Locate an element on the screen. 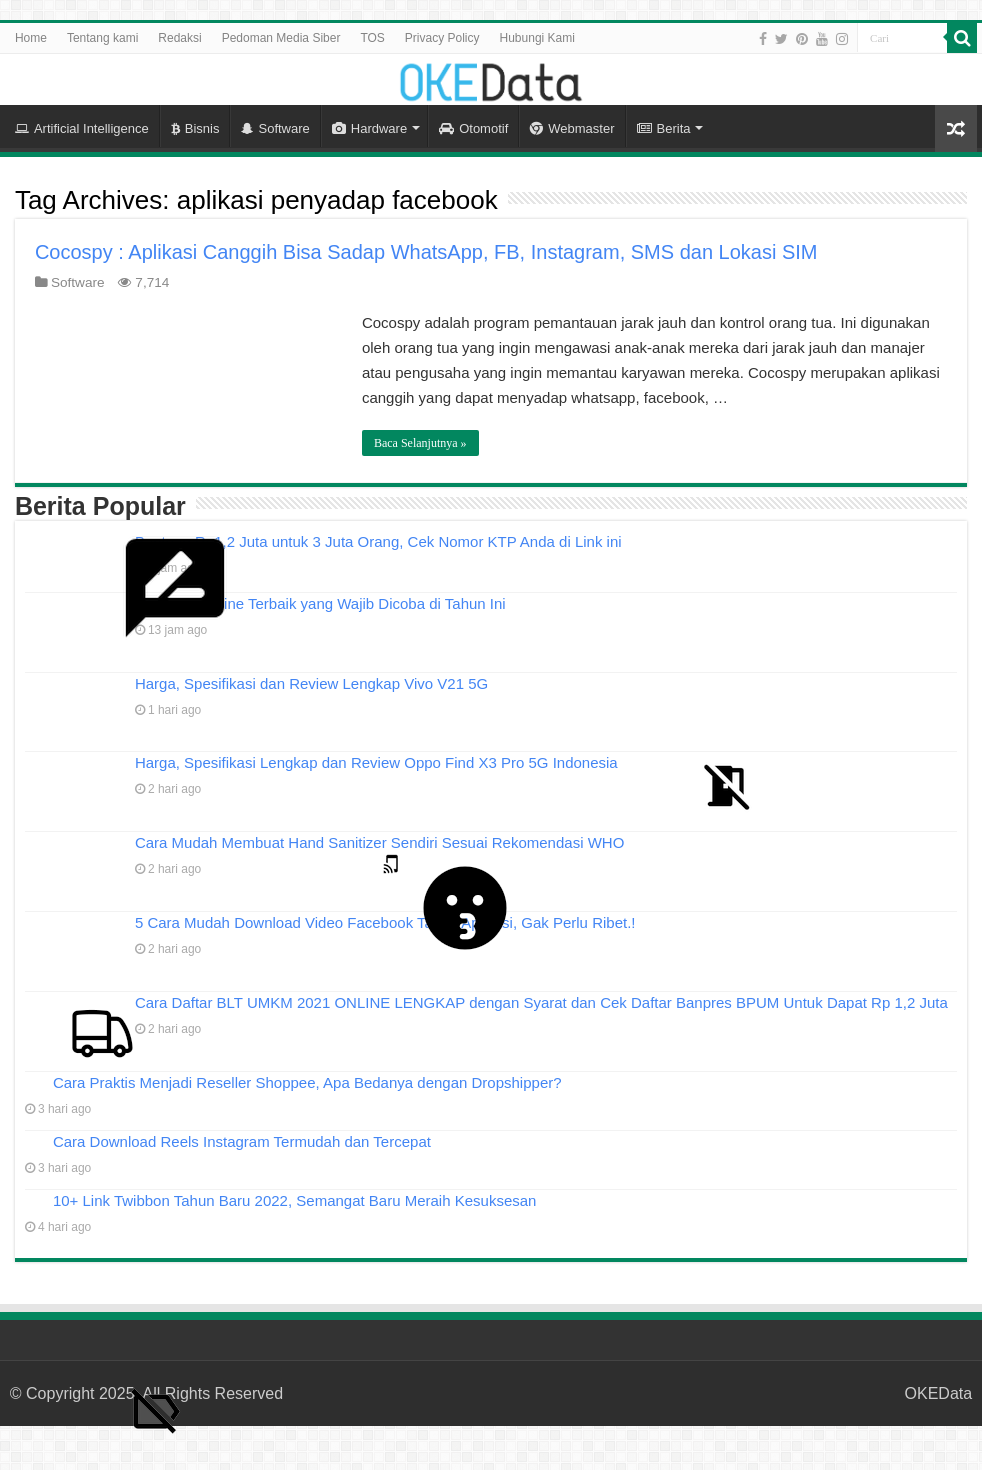 The image size is (982, 1470). write a review or feedback is located at coordinates (175, 588).